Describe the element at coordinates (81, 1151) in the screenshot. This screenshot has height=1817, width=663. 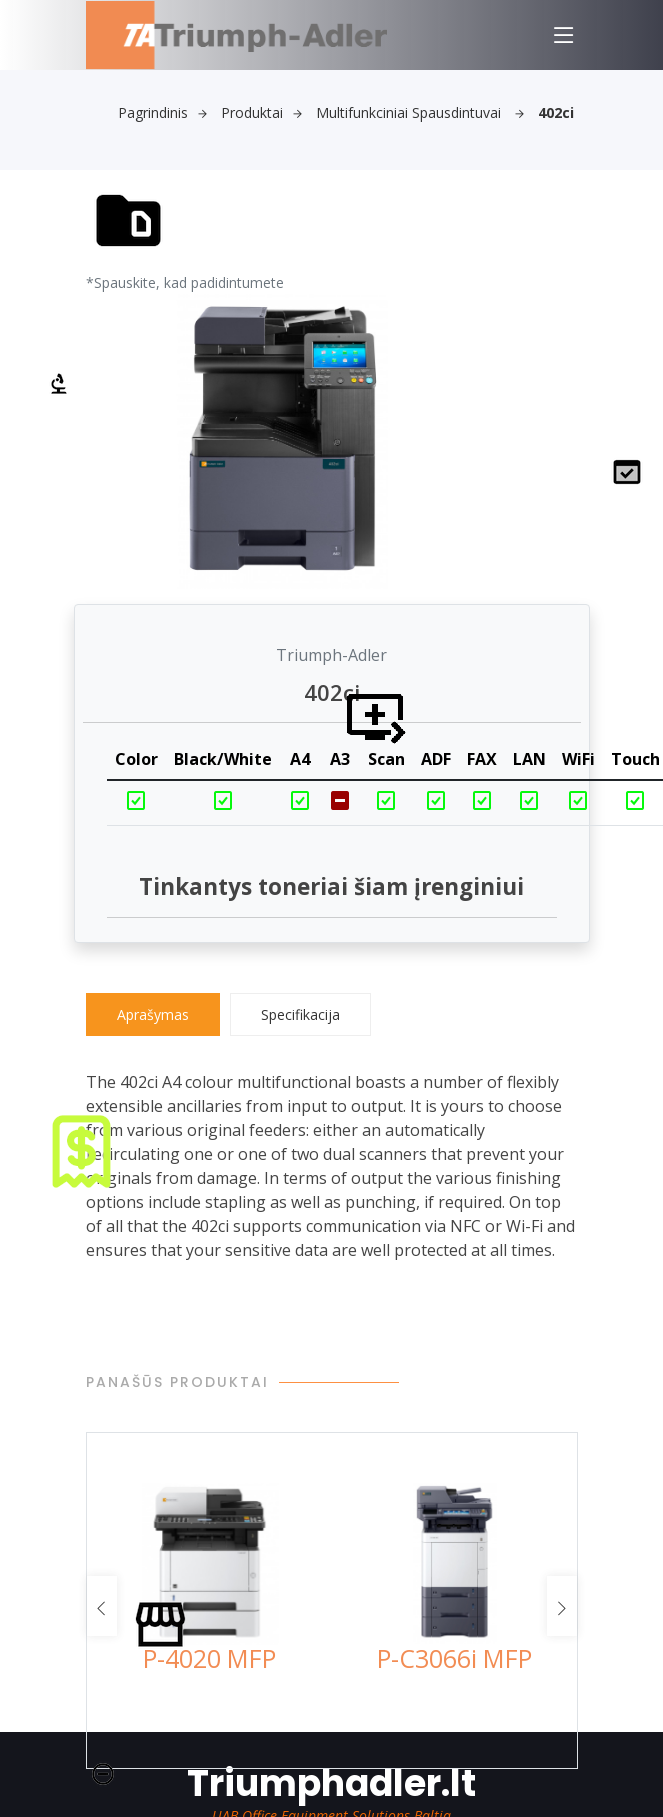
I see `view payment receipt` at that location.